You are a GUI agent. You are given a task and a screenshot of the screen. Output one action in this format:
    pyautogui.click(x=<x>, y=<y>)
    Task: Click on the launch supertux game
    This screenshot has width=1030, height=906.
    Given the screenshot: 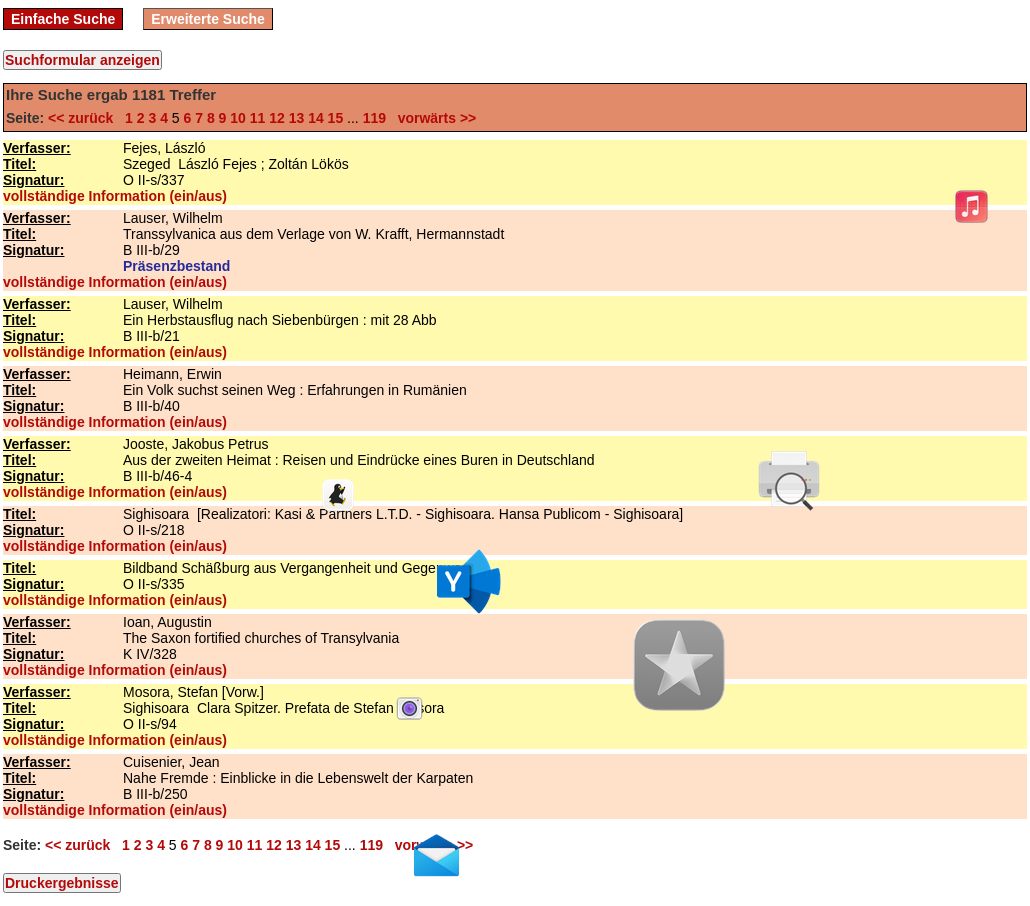 What is the action you would take?
    pyautogui.click(x=338, y=495)
    